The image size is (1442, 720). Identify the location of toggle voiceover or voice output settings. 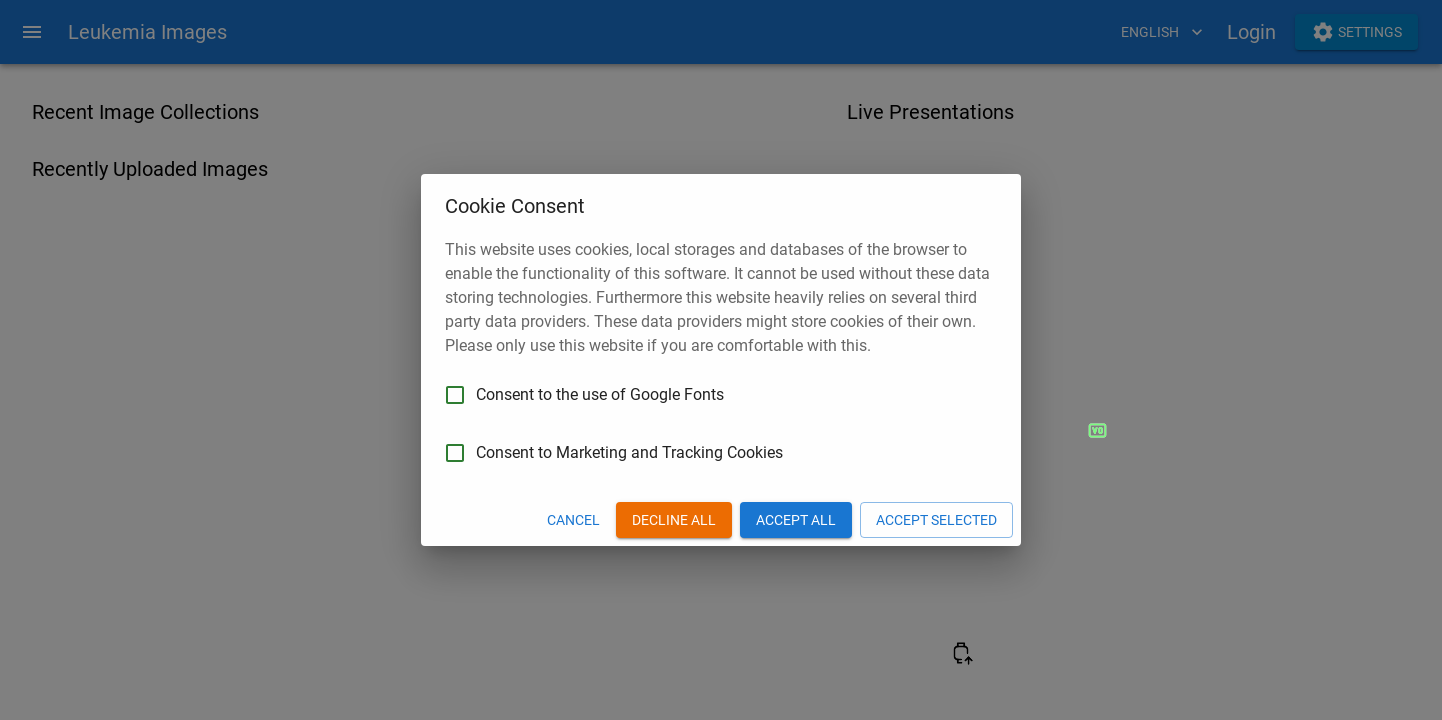
(1097, 430).